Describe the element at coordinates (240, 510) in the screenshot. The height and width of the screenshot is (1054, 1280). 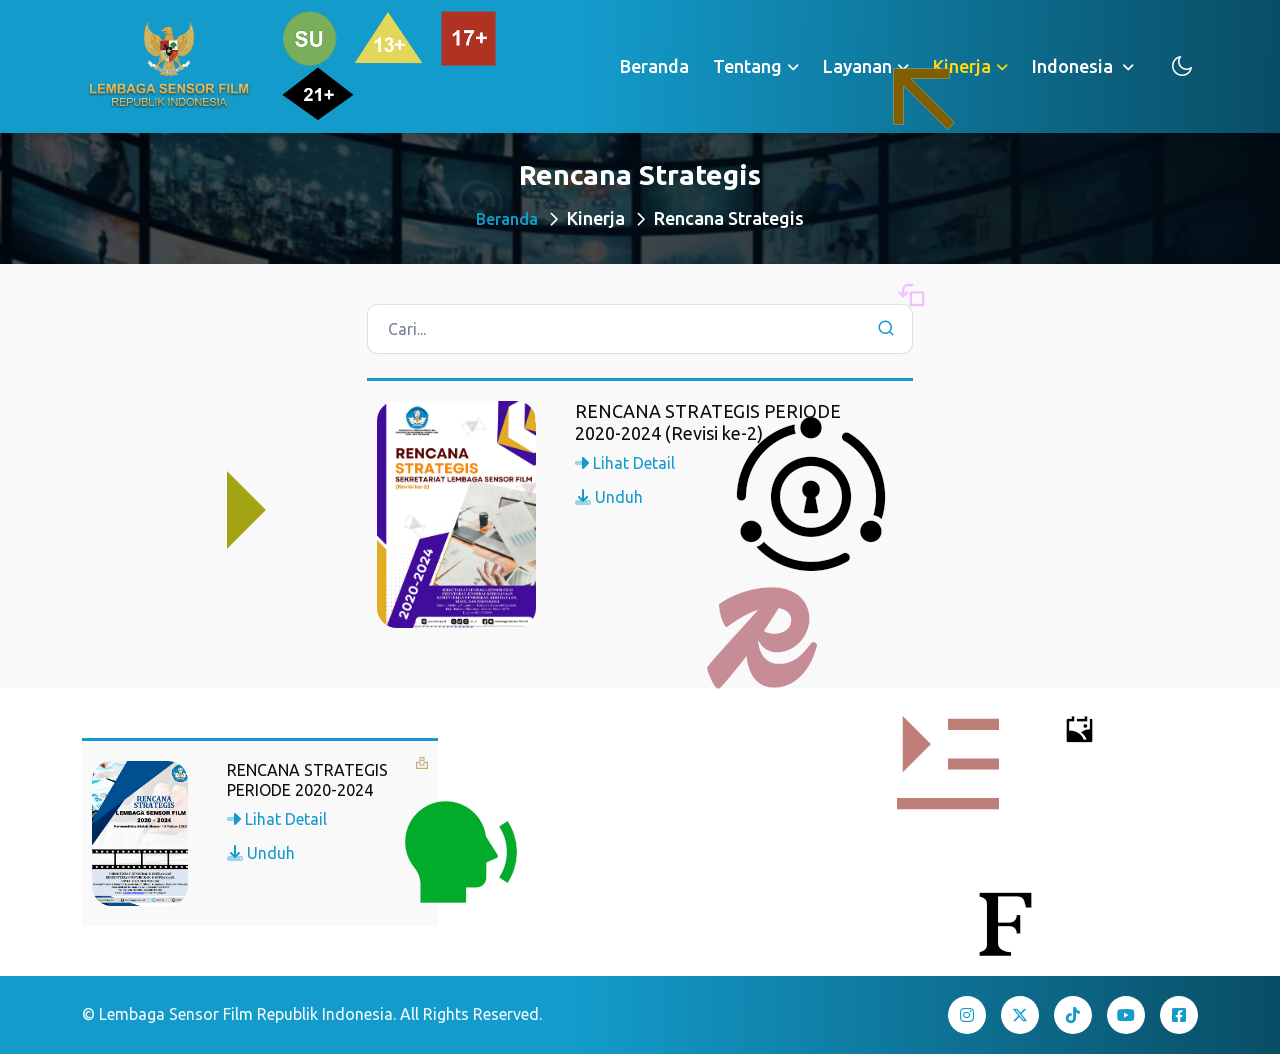
I see `navigate to the next item or screen` at that location.